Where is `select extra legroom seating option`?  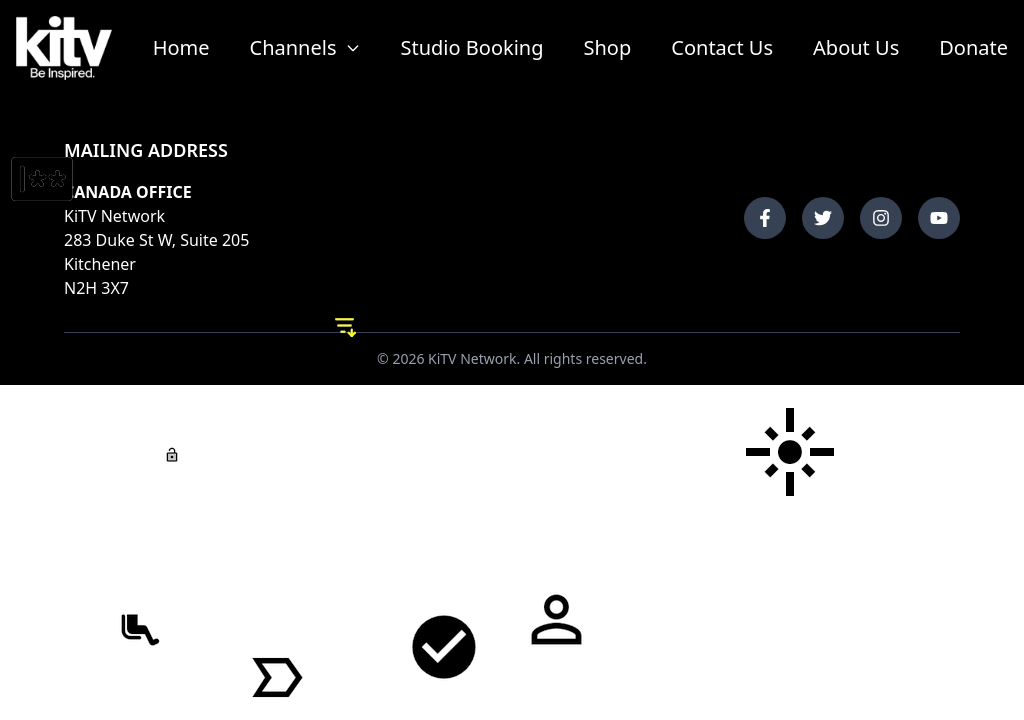 select extra legroom seating option is located at coordinates (139, 630).